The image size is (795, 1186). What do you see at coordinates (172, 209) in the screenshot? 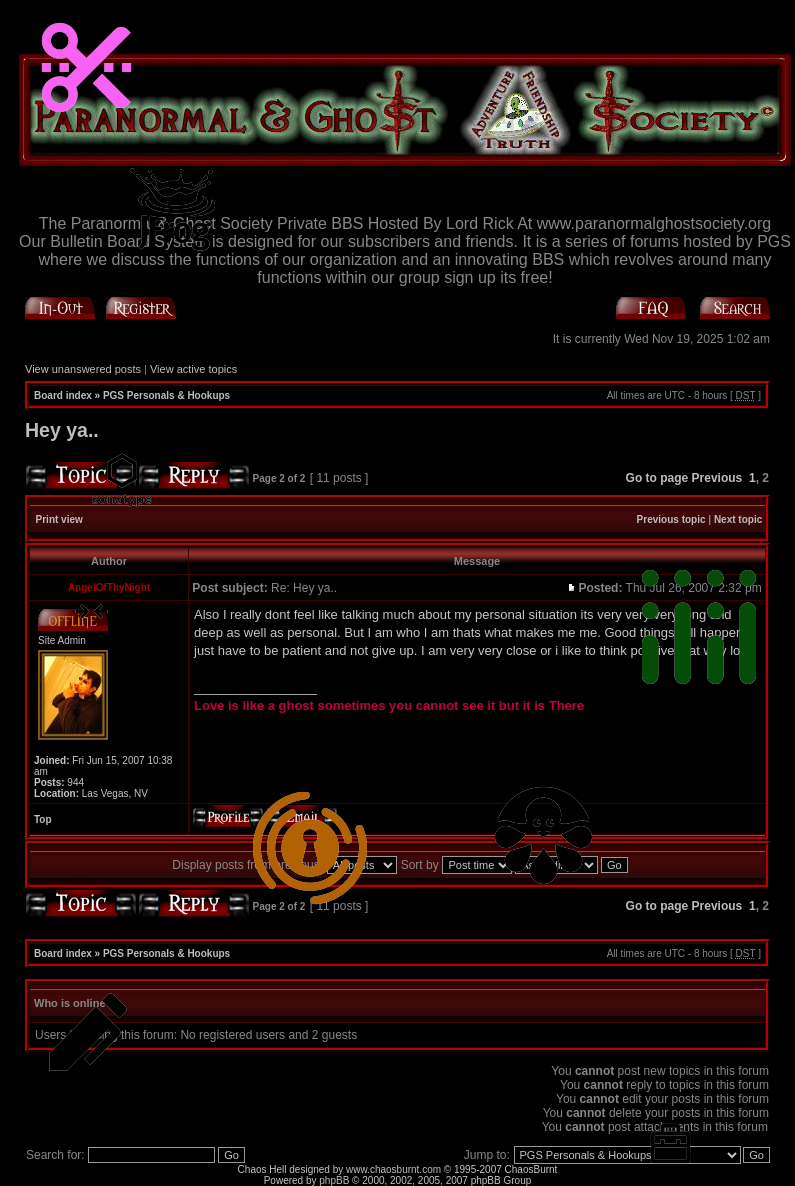
I see `navigate to JFrog DevOps platform` at bounding box center [172, 209].